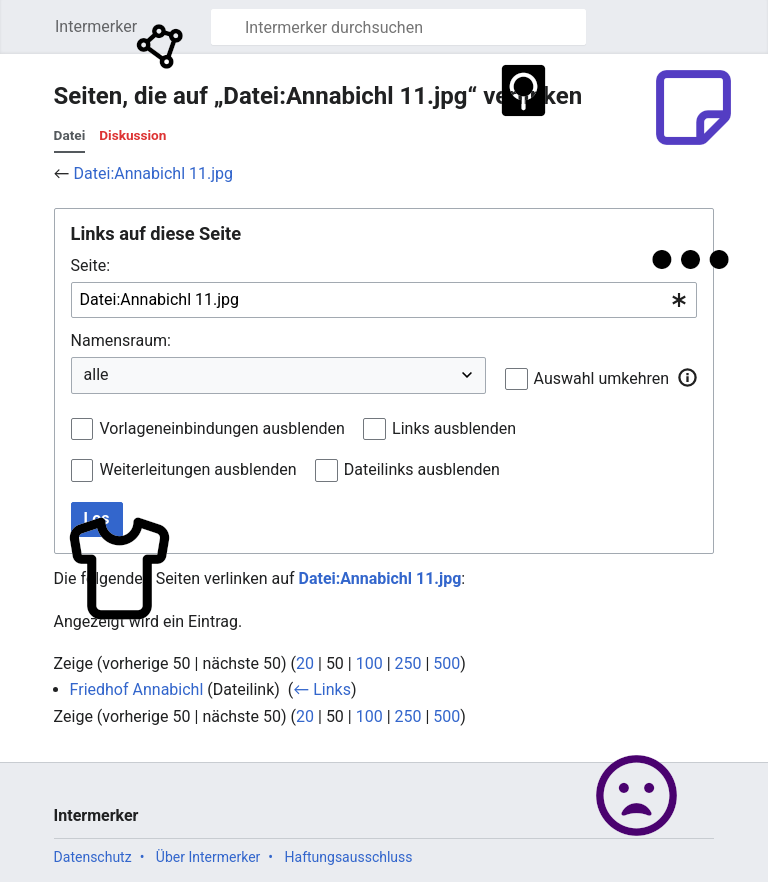  Describe the element at coordinates (160, 46) in the screenshot. I see `access polygon or shape drawing tool` at that location.